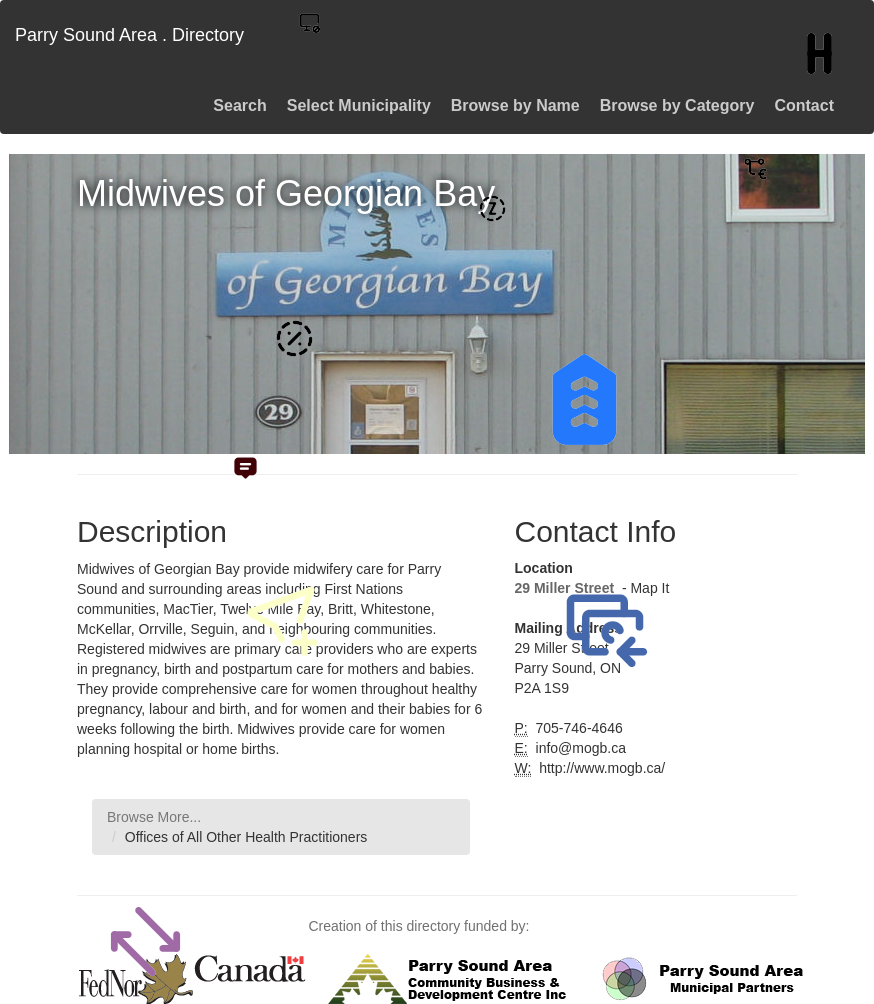 The image size is (874, 1004). What do you see at coordinates (309, 22) in the screenshot?
I see `cancel or disconnect desktop device` at bounding box center [309, 22].